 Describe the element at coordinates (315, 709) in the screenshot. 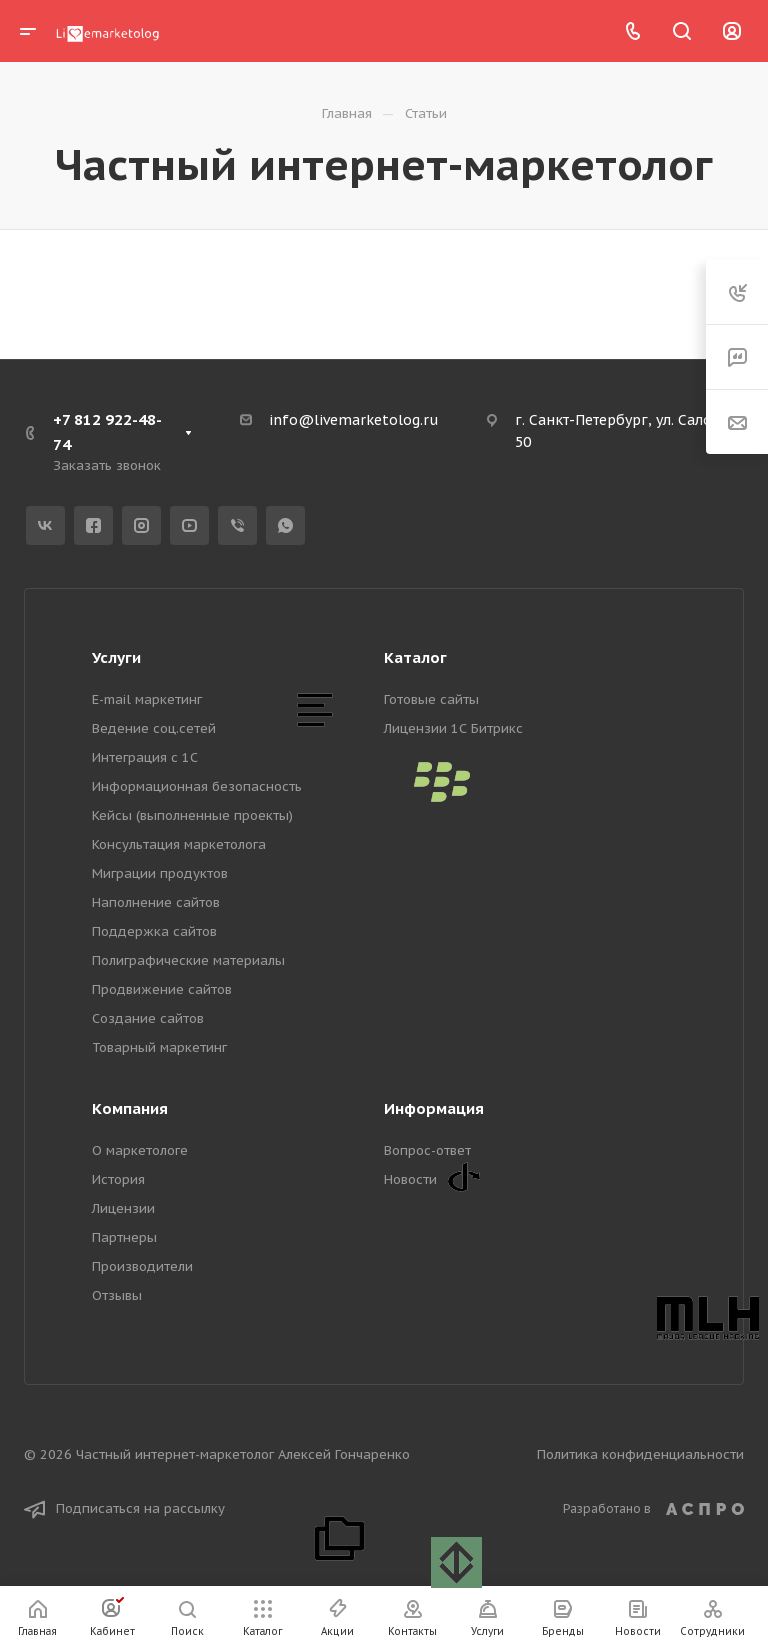

I see `align text to the left` at that location.